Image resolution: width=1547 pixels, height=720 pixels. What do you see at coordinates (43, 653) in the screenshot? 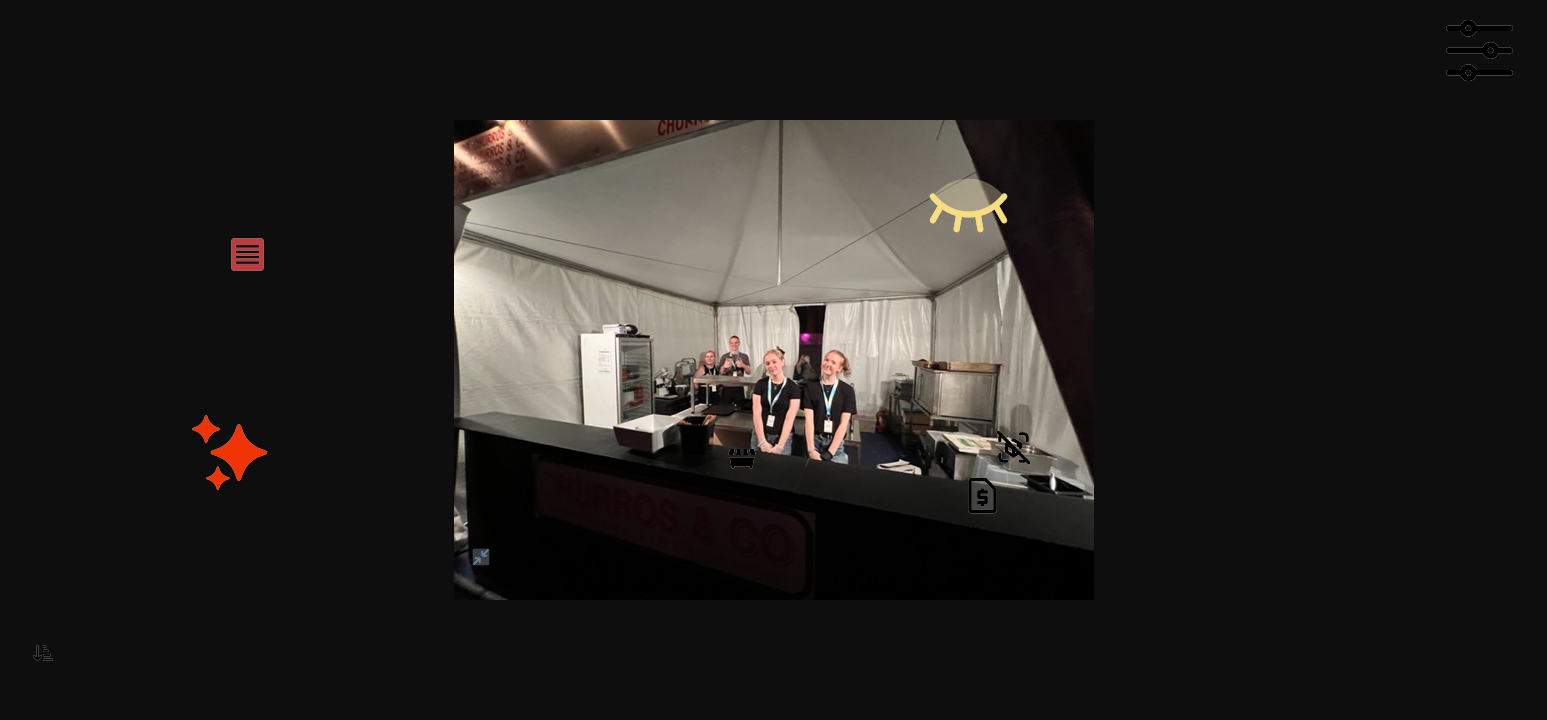
I see `sort items in descending order` at bounding box center [43, 653].